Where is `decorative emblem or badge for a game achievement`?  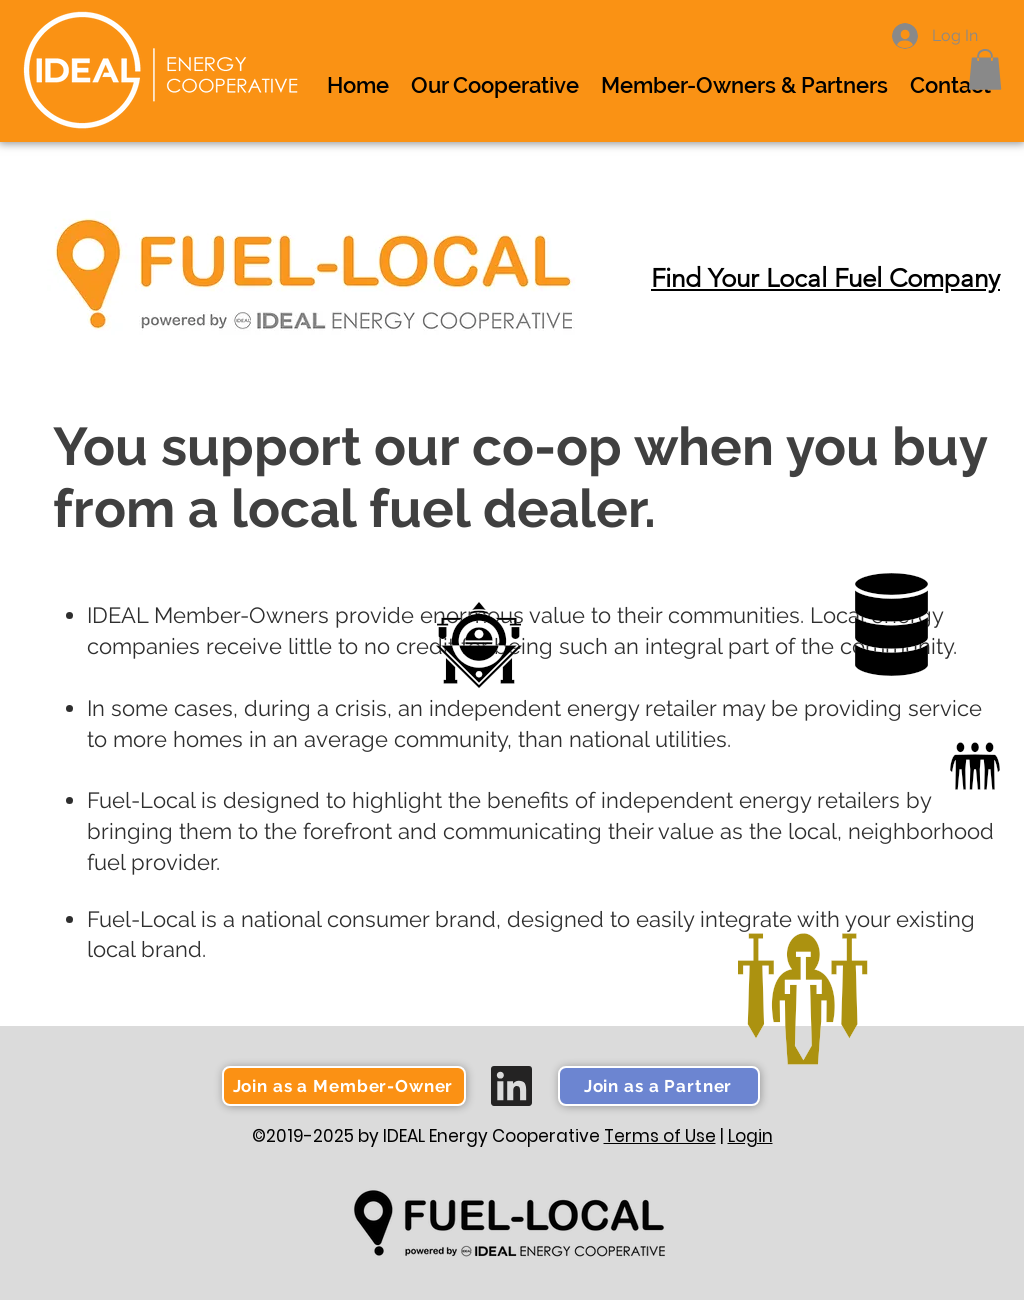 decorative emblem or badge for a game achievement is located at coordinates (479, 645).